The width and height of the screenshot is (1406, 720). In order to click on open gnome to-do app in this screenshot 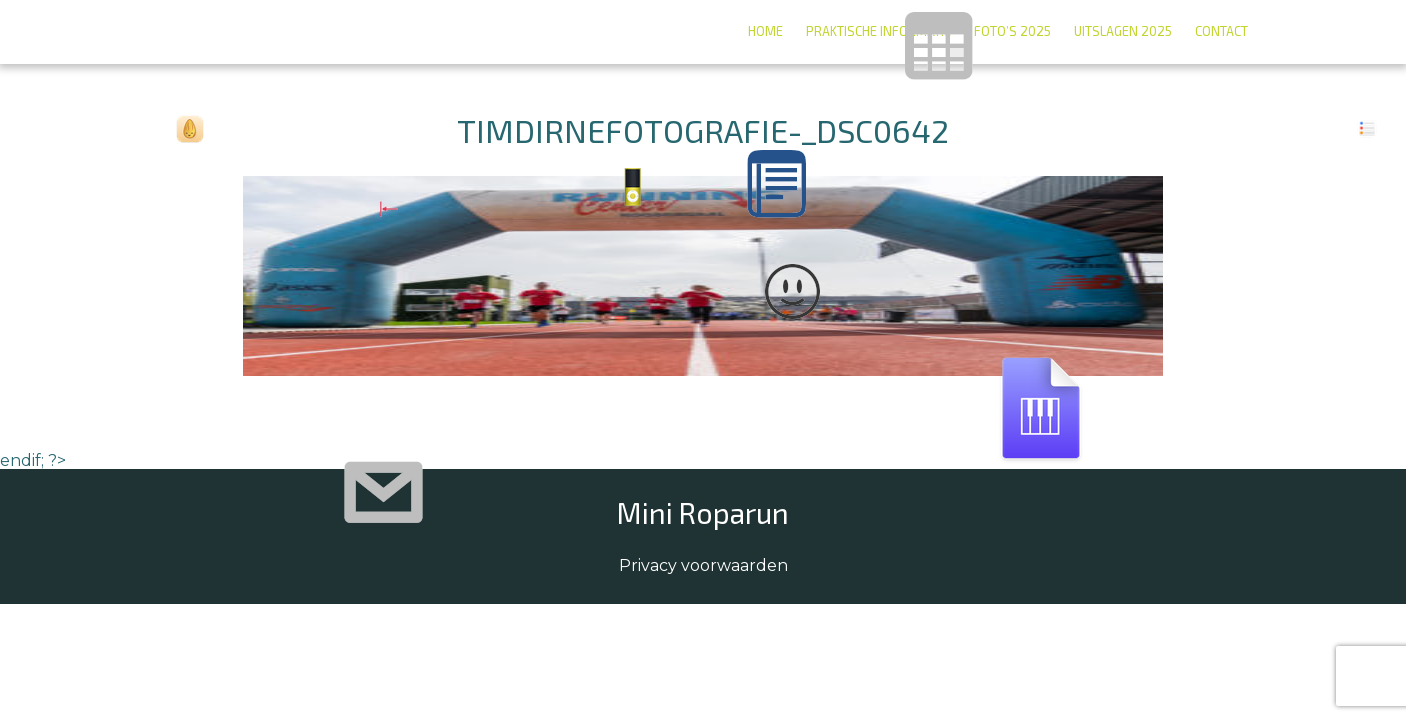, I will do `click(1367, 128)`.